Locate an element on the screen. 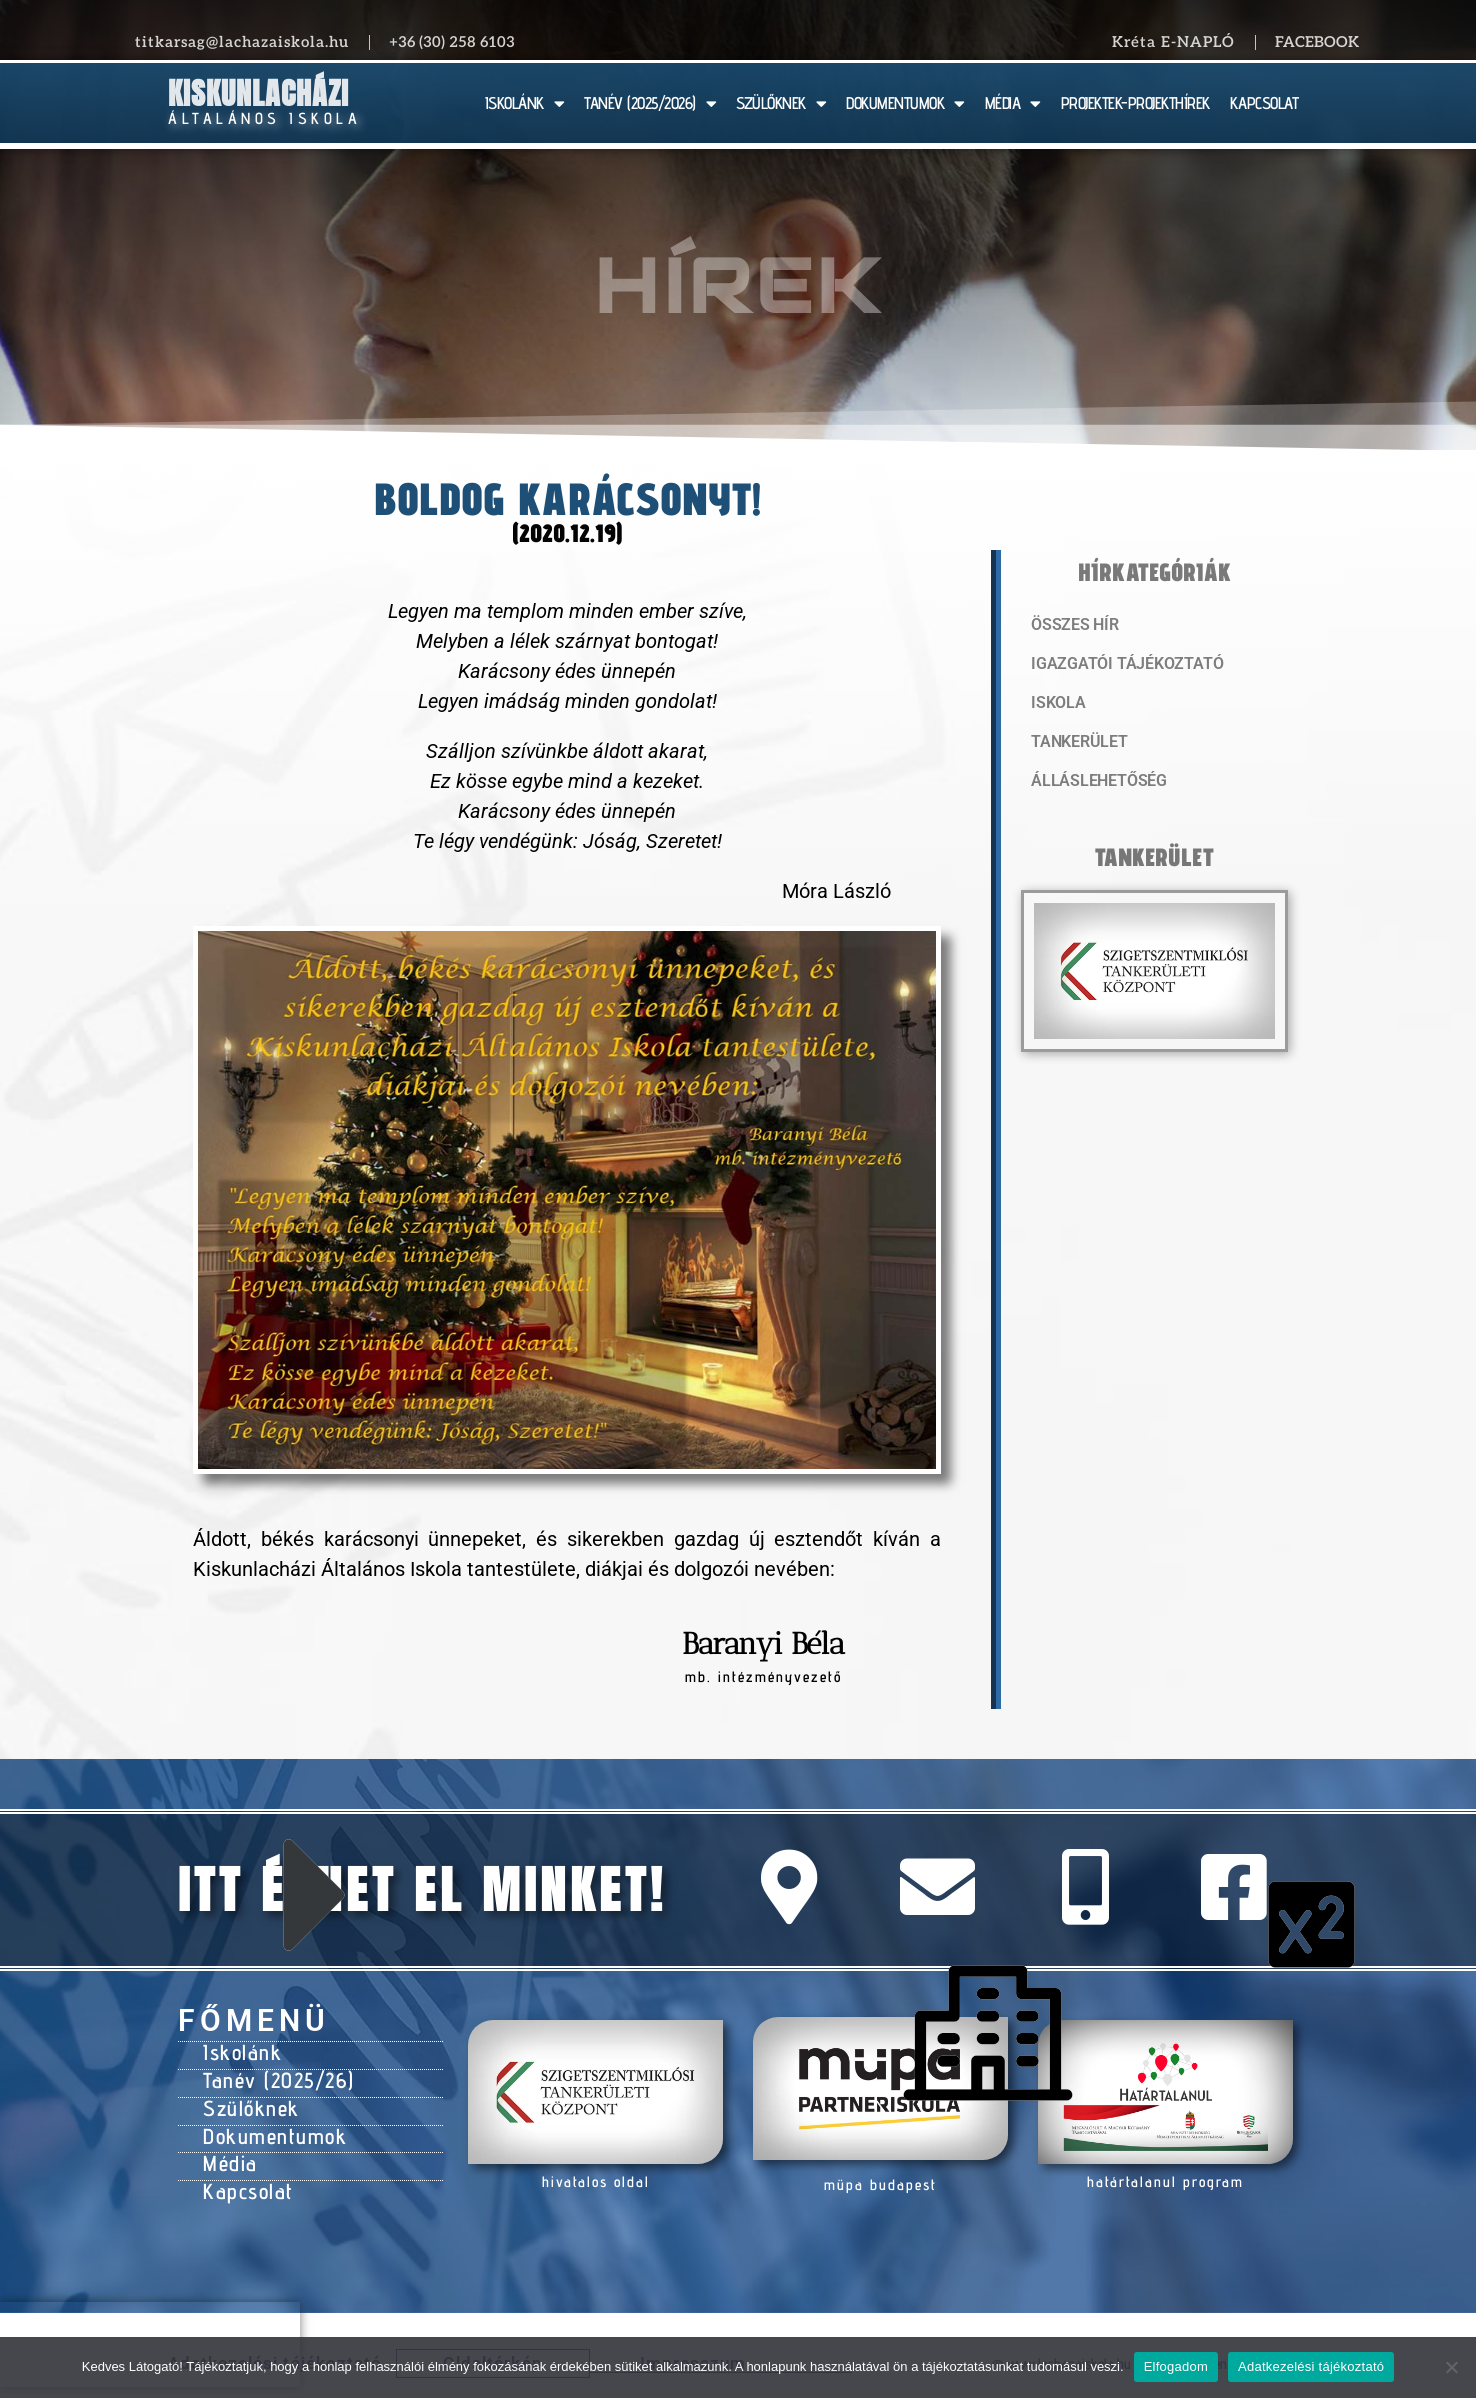 This screenshot has width=1476, height=2398. apply superscript formatting to selected text is located at coordinates (1311, 1924).